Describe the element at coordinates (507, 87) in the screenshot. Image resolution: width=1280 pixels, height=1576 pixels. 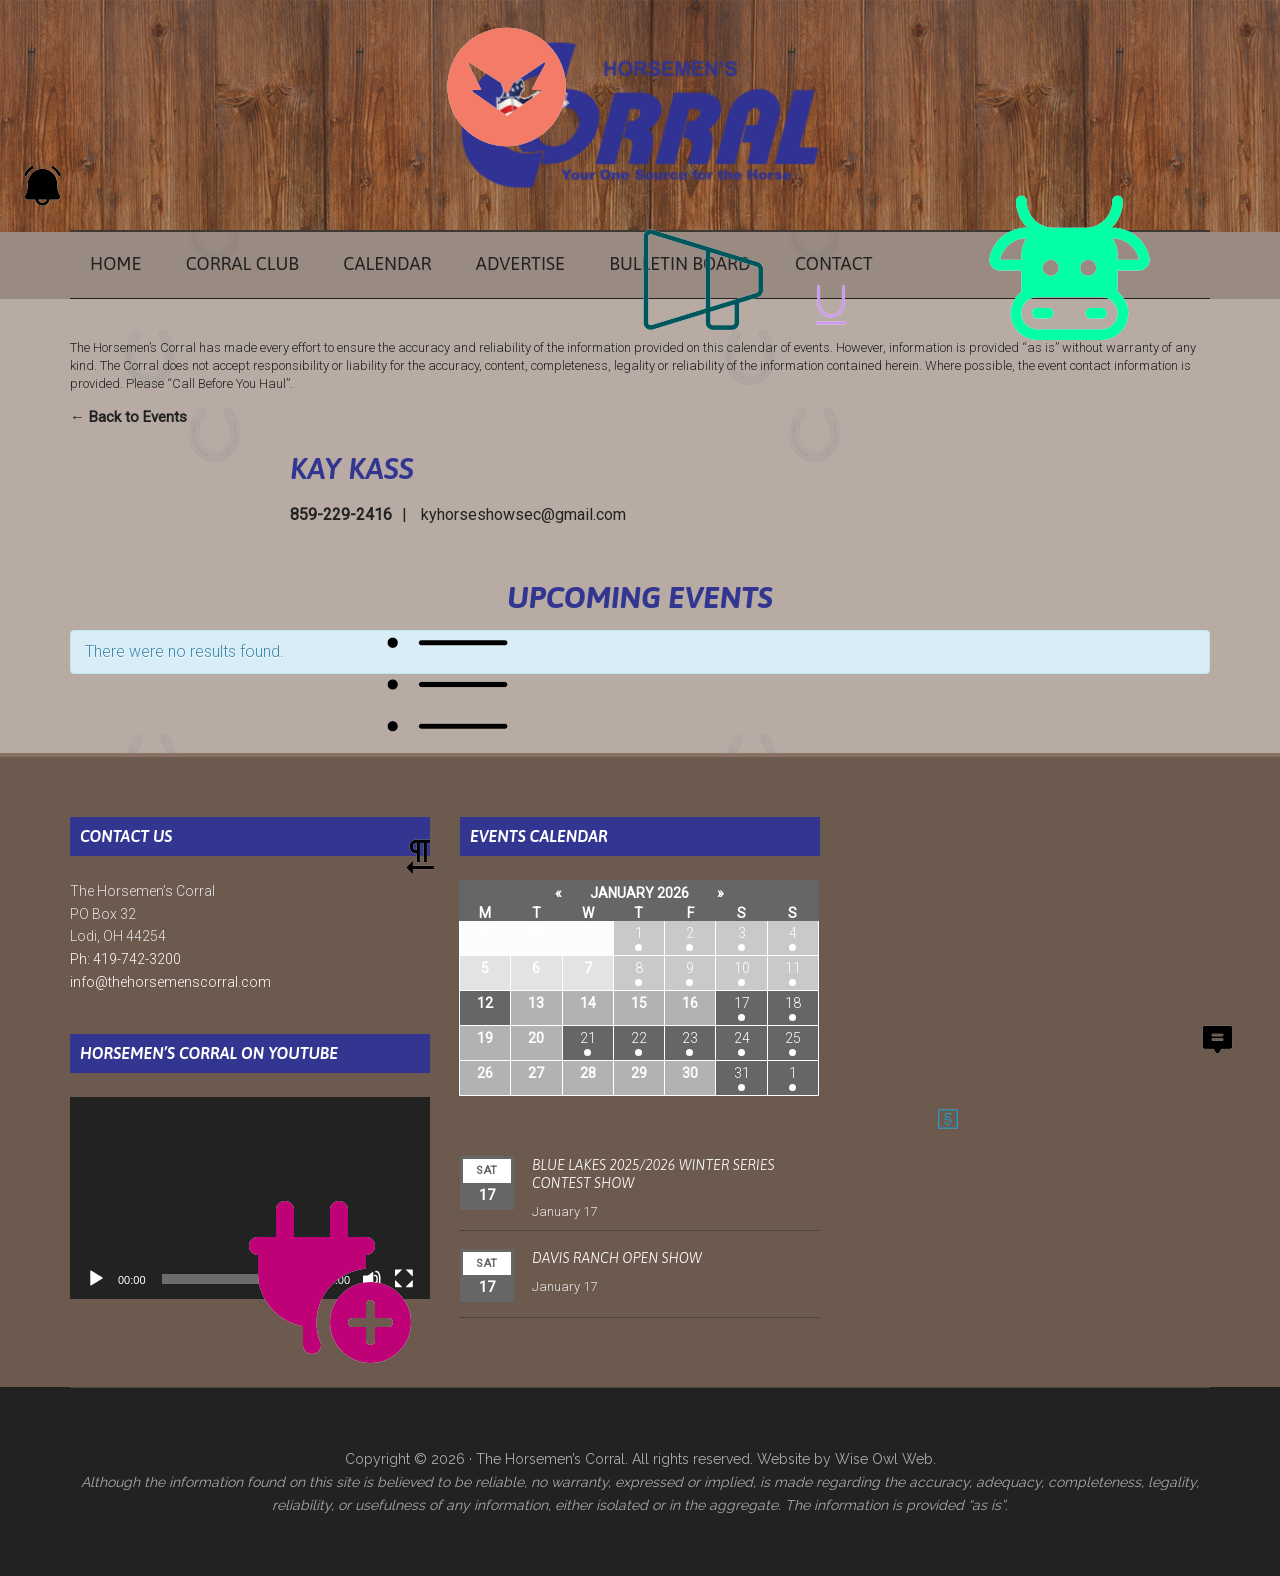
I see `indicates membership in discord's hypesquad brilliance house` at that location.